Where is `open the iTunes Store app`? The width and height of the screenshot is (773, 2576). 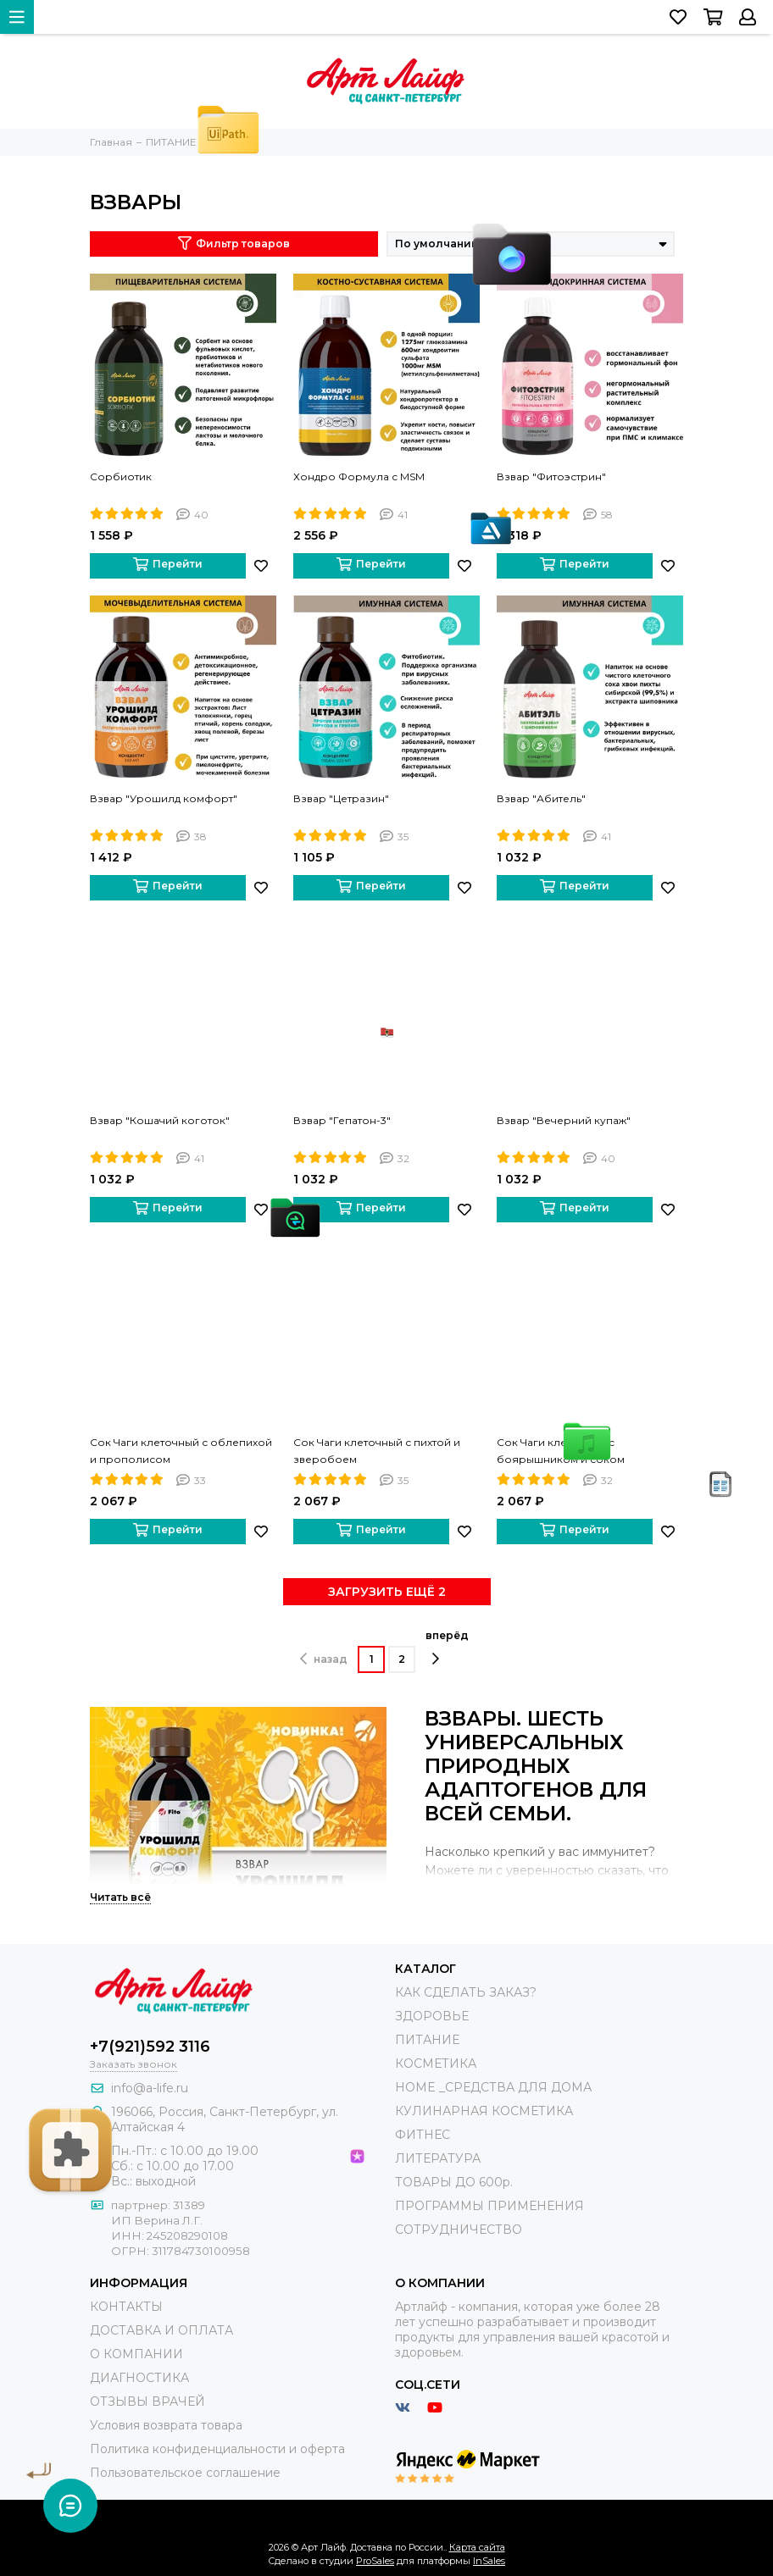 open the iTunes Store app is located at coordinates (357, 2156).